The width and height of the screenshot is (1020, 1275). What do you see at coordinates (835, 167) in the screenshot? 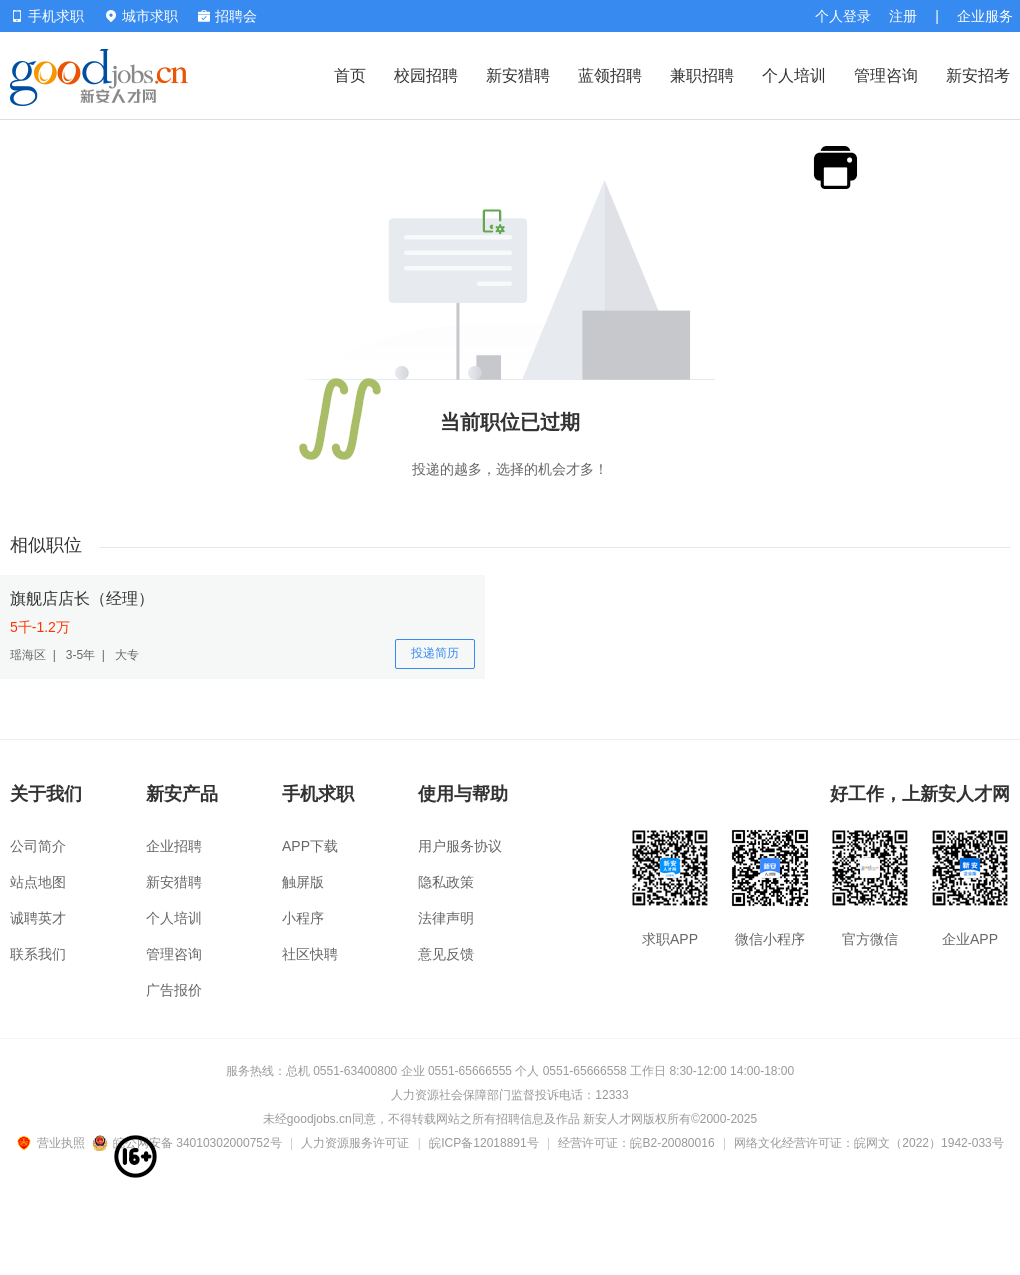
I see `print this document` at bounding box center [835, 167].